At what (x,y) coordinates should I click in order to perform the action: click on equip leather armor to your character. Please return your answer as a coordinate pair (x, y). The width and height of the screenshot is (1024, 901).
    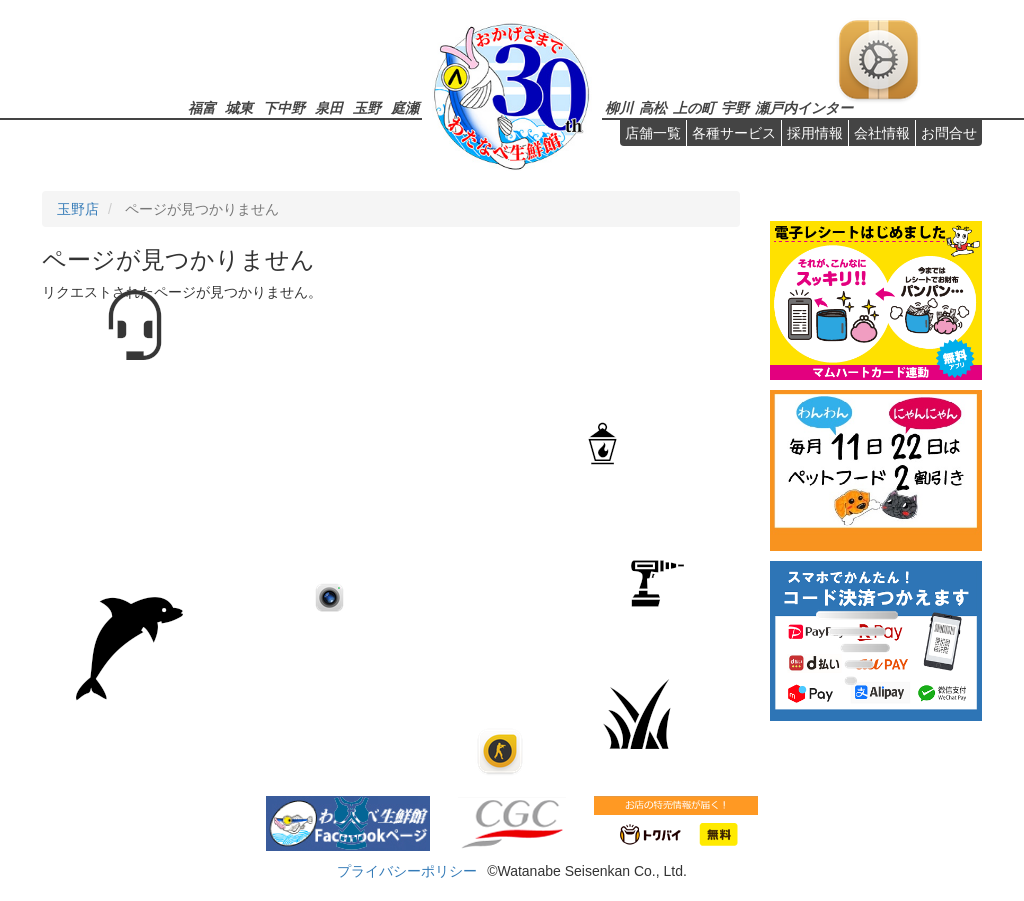
    Looking at the image, I should click on (351, 822).